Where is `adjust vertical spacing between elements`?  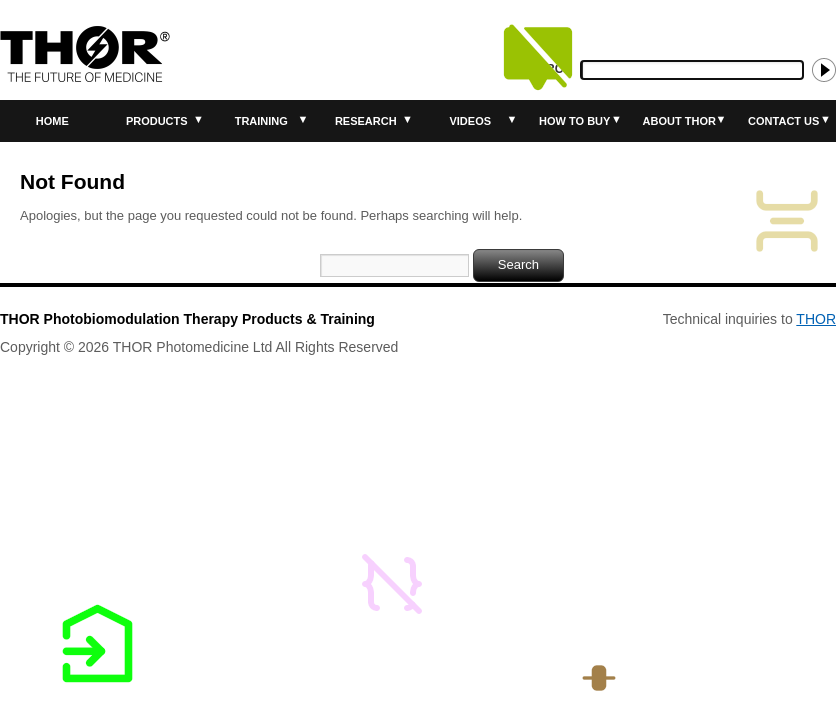
adjust vertical spacing between elements is located at coordinates (787, 221).